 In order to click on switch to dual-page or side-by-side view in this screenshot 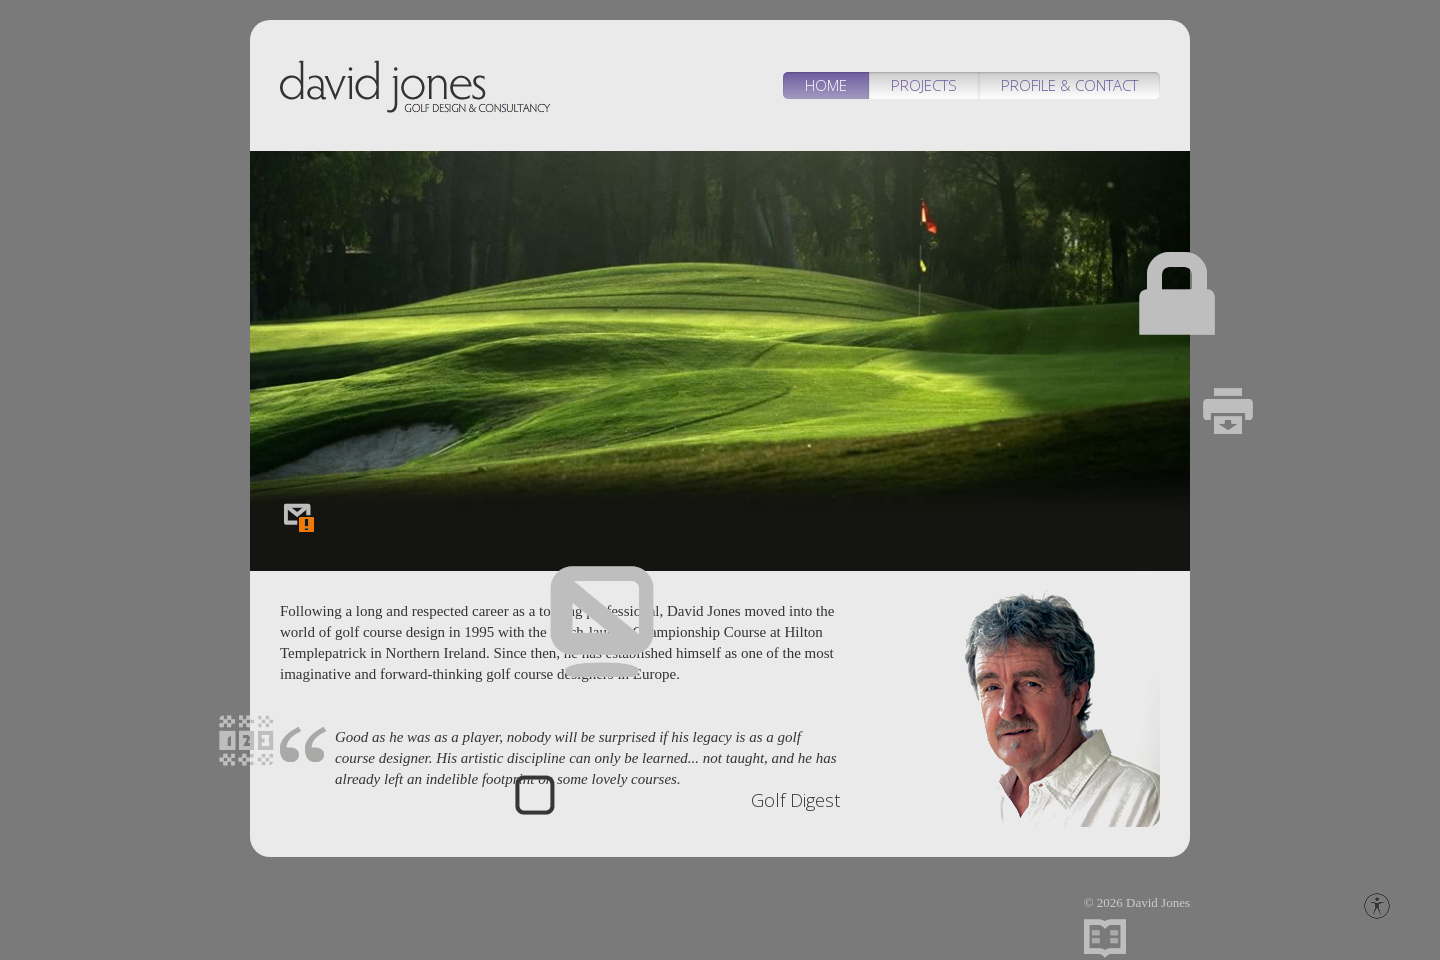, I will do `click(1105, 938)`.